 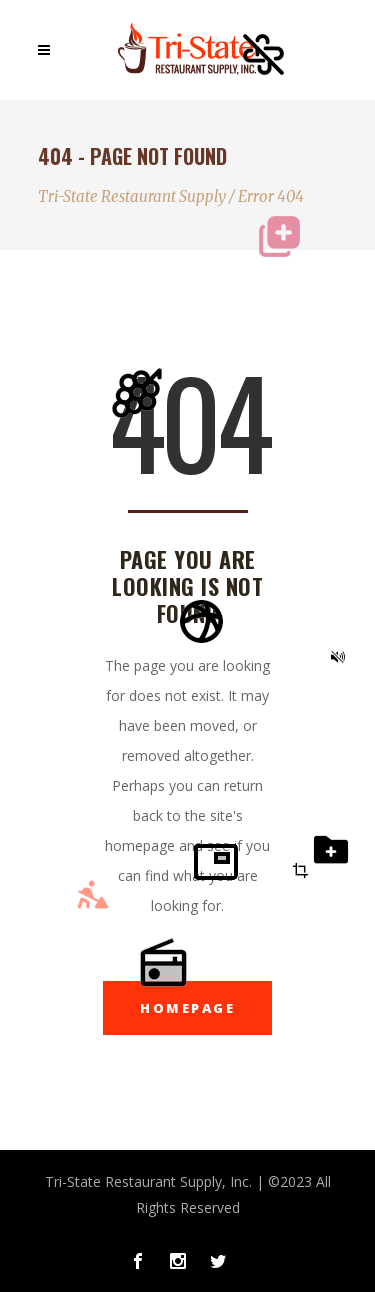 What do you see at coordinates (163, 963) in the screenshot?
I see `access radio or audio streaming` at bounding box center [163, 963].